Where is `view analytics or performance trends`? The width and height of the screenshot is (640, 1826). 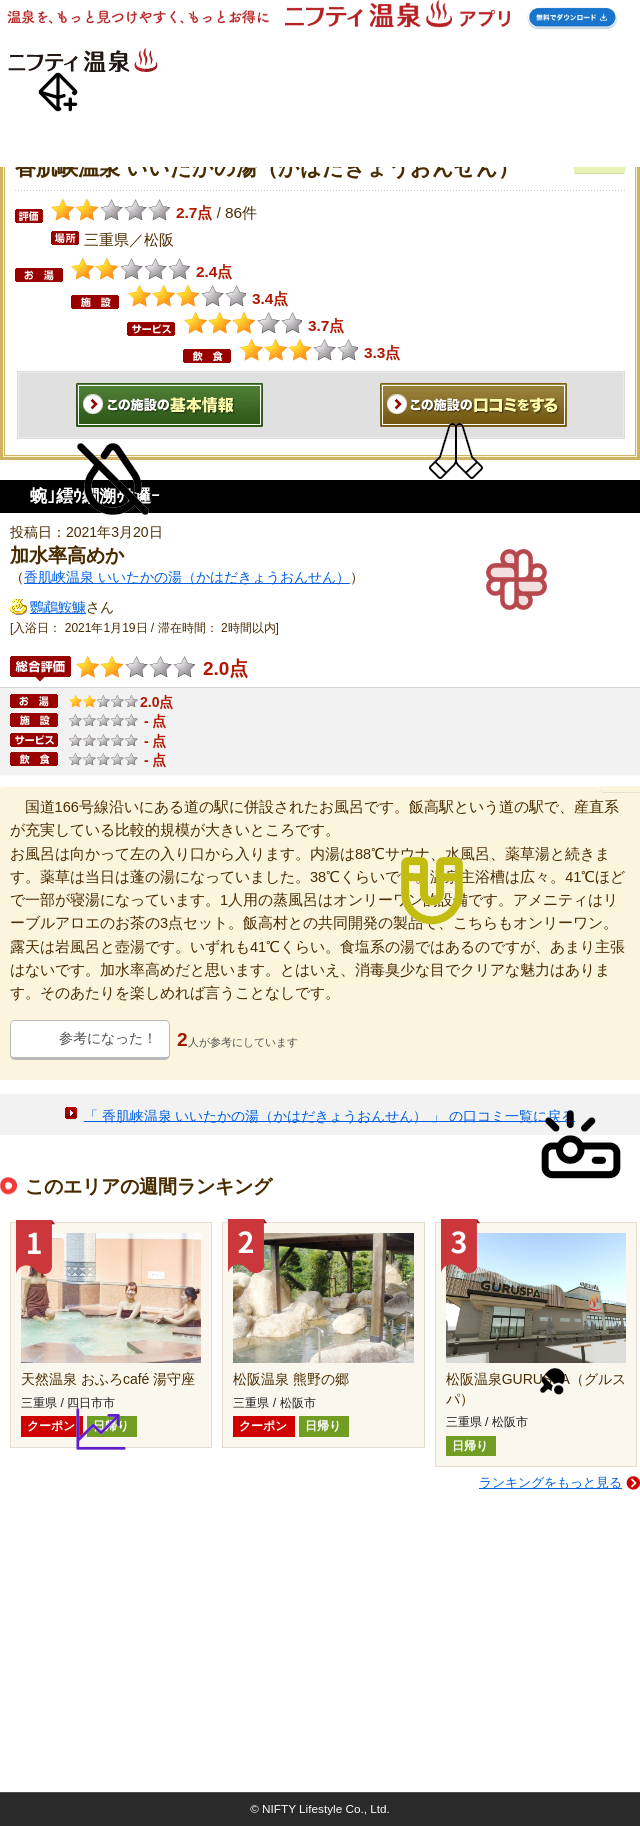 view analytics or performance trends is located at coordinates (101, 1429).